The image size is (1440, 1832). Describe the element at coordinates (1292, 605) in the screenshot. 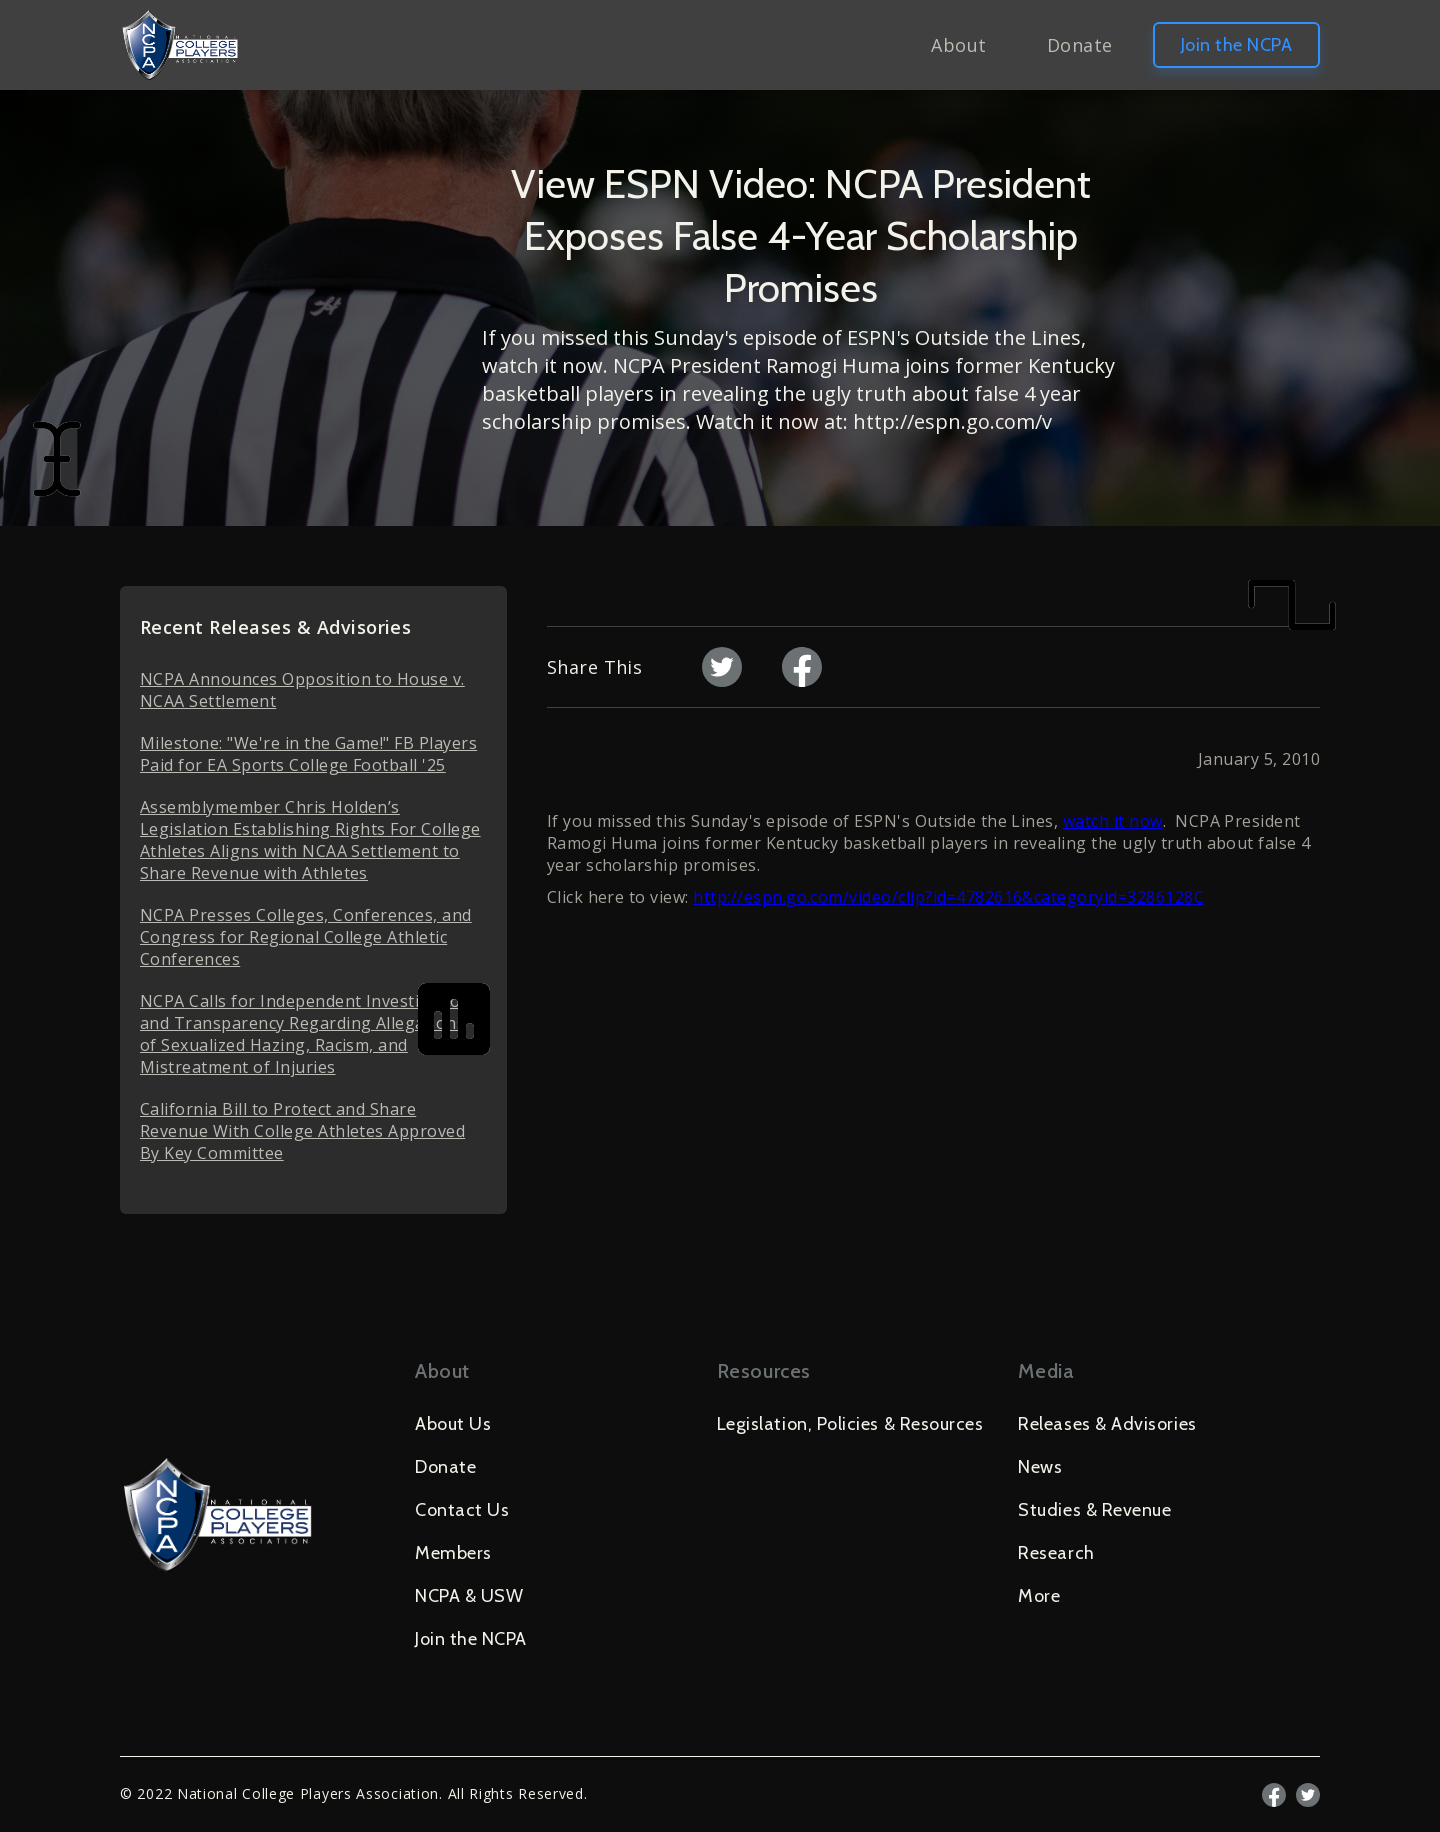

I see `toggle square wave audio signal` at that location.